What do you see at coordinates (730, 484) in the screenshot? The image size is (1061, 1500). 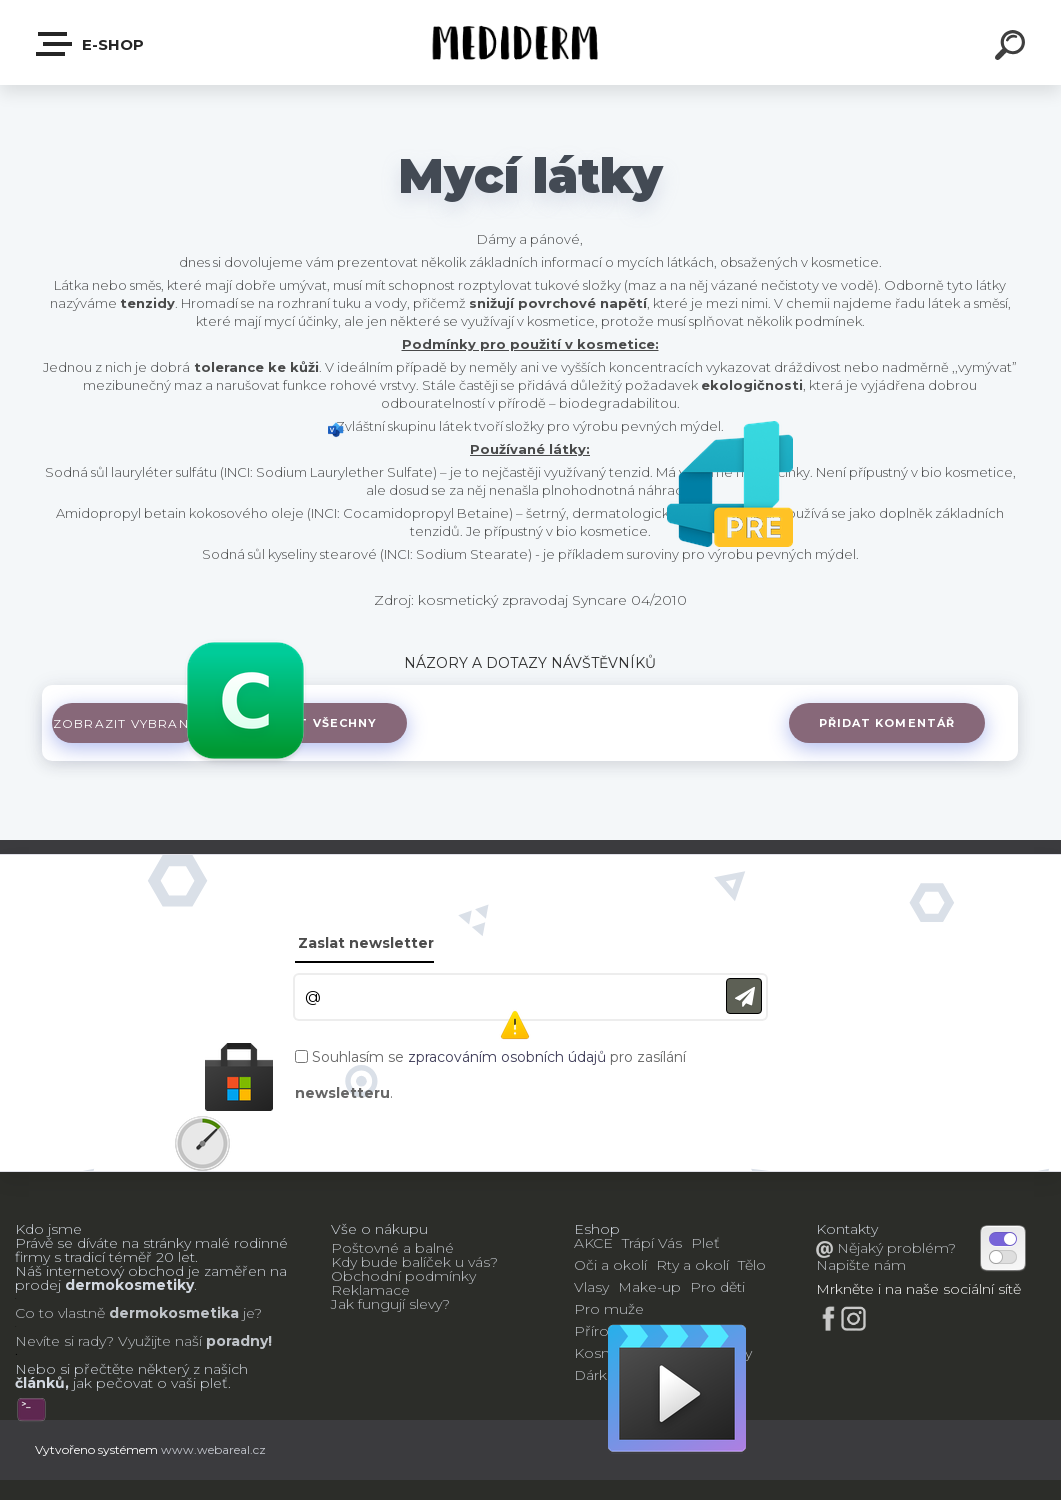 I see `open visual blend preview application` at bounding box center [730, 484].